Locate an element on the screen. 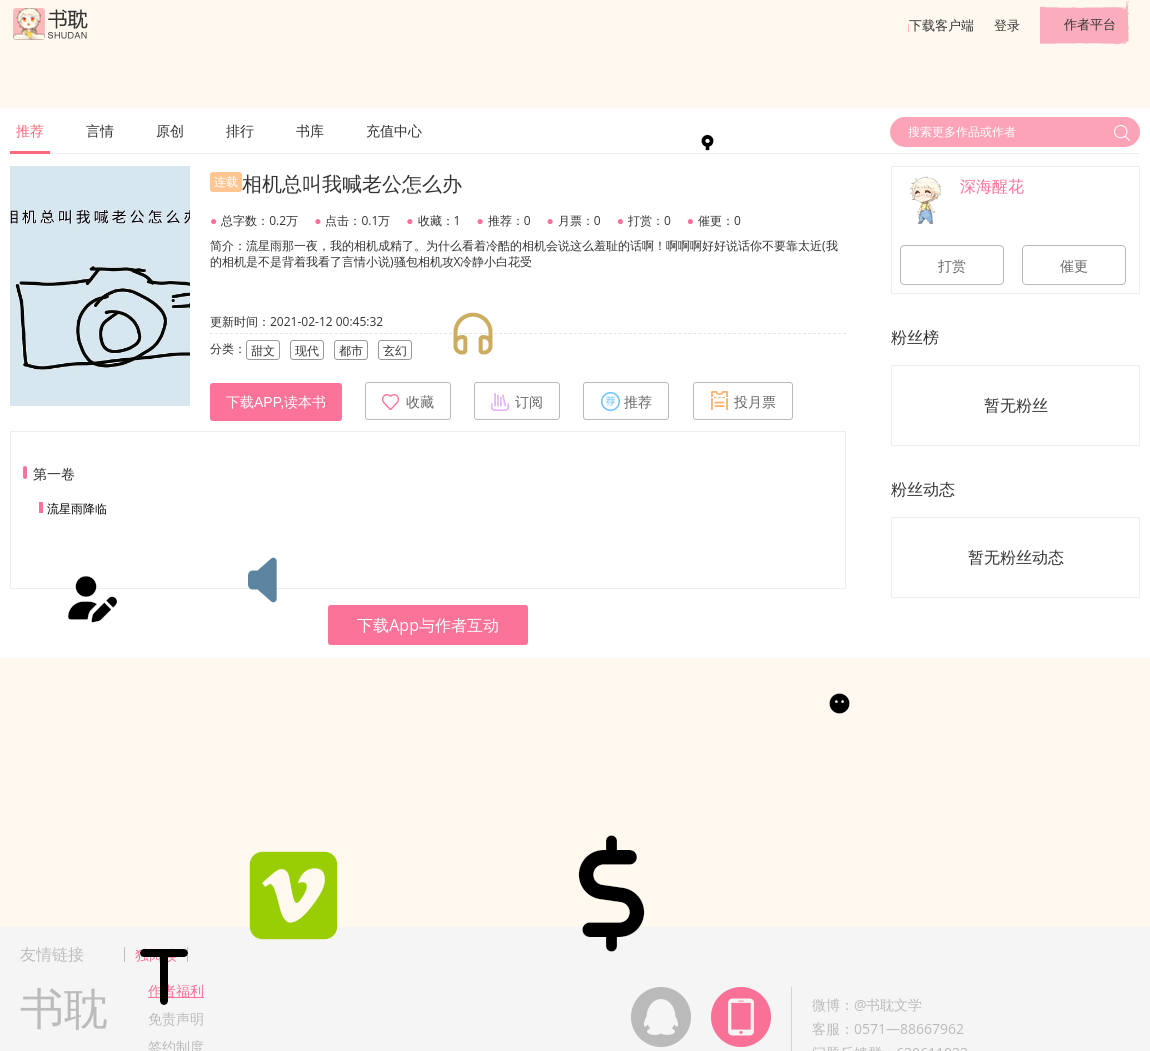 The width and height of the screenshot is (1150, 1051). text formatting or typography options is located at coordinates (164, 977).